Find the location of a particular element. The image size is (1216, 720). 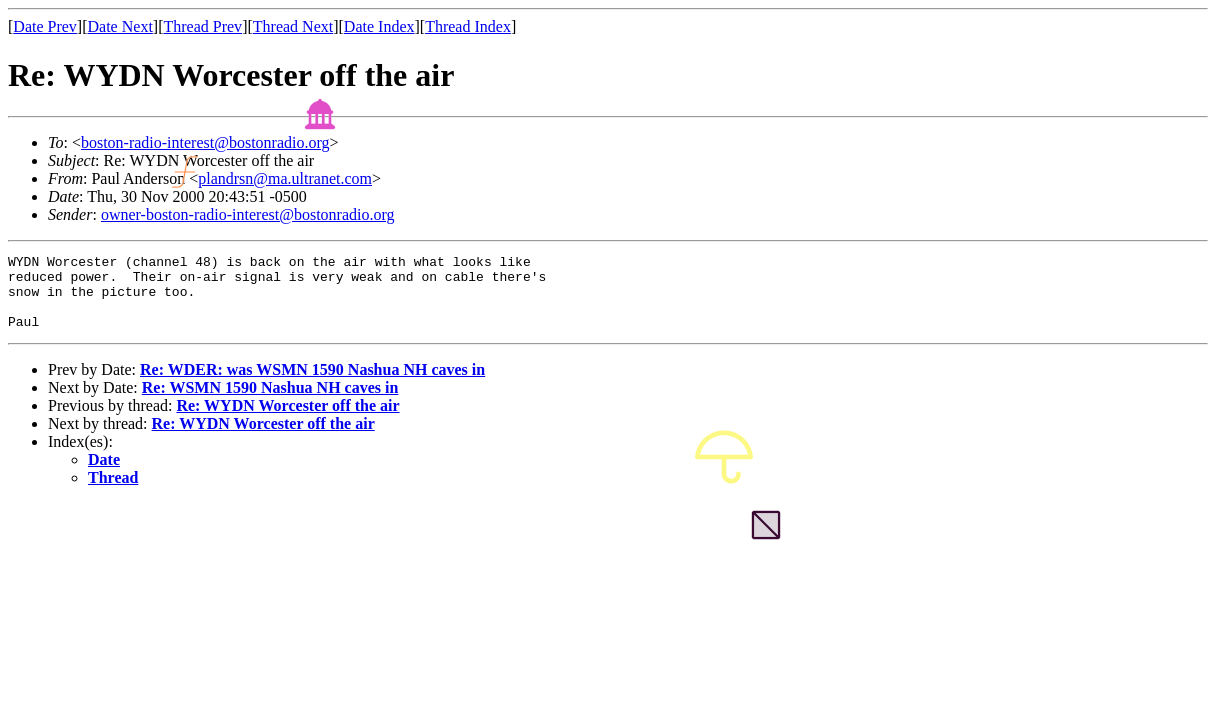

access function or formula editor is located at coordinates (185, 172).